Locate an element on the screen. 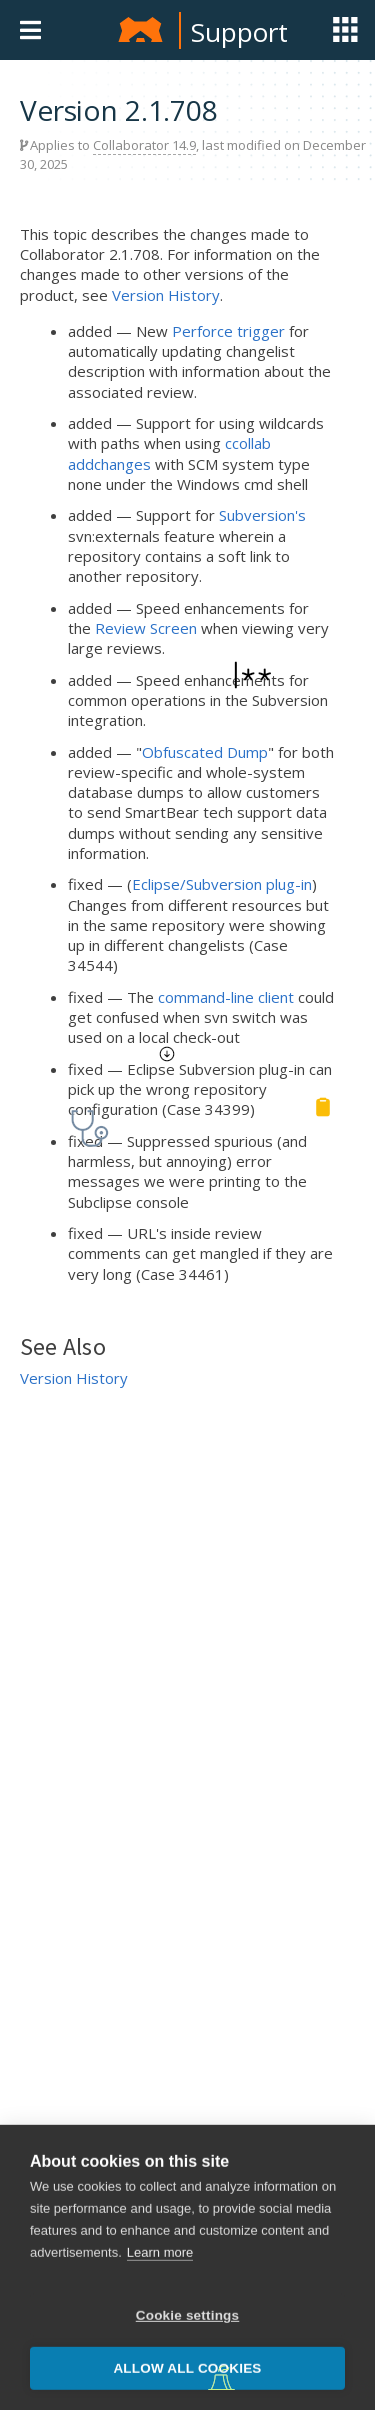  download file or content is located at coordinates (167, 1054).